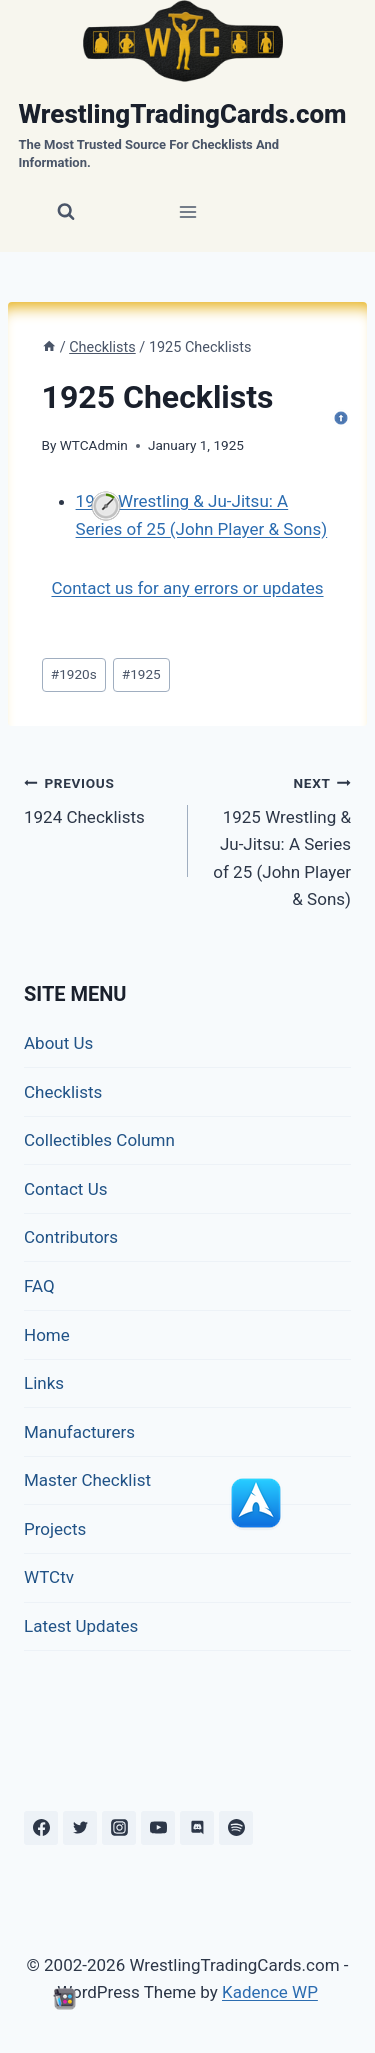 This screenshot has width=375, height=2053. Describe the element at coordinates (341, 418) in the screenshot. I see `indicates a version control update is available` at that location.